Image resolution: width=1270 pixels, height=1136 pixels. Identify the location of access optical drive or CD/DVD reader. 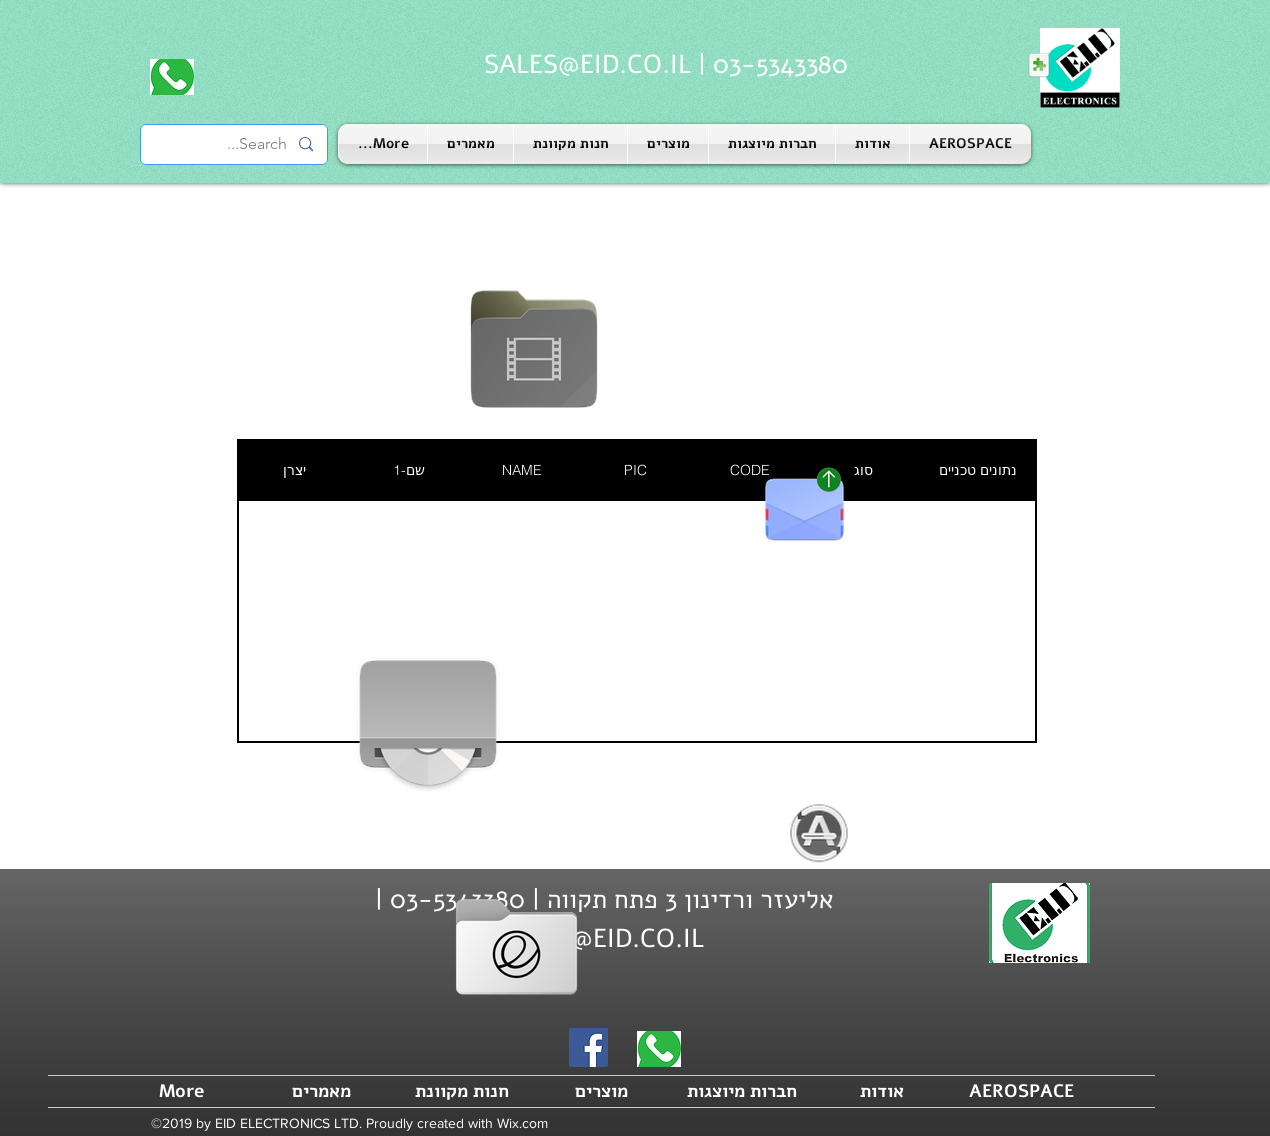
(428, 714).